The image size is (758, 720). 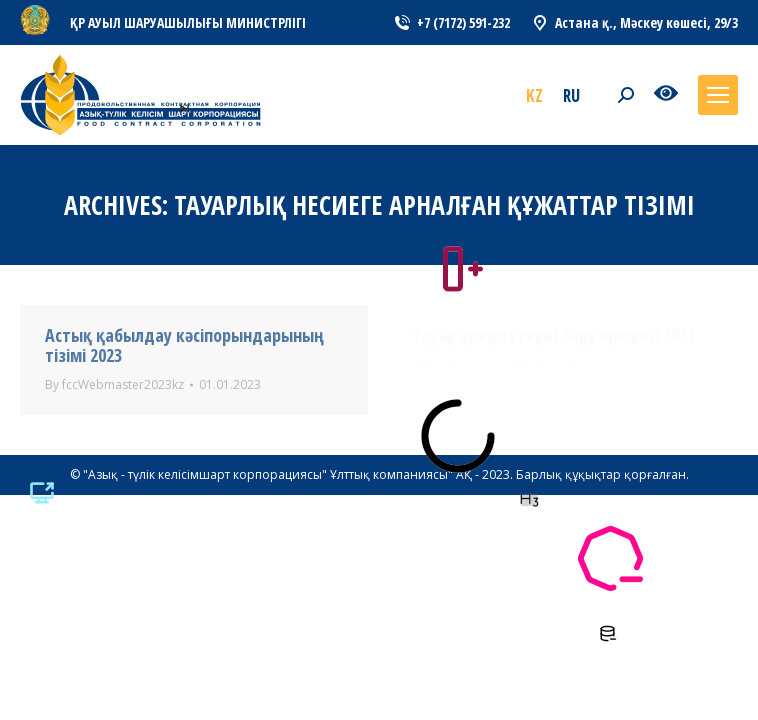 I want to click on remove a database or data source, so click(x=607, y=633).